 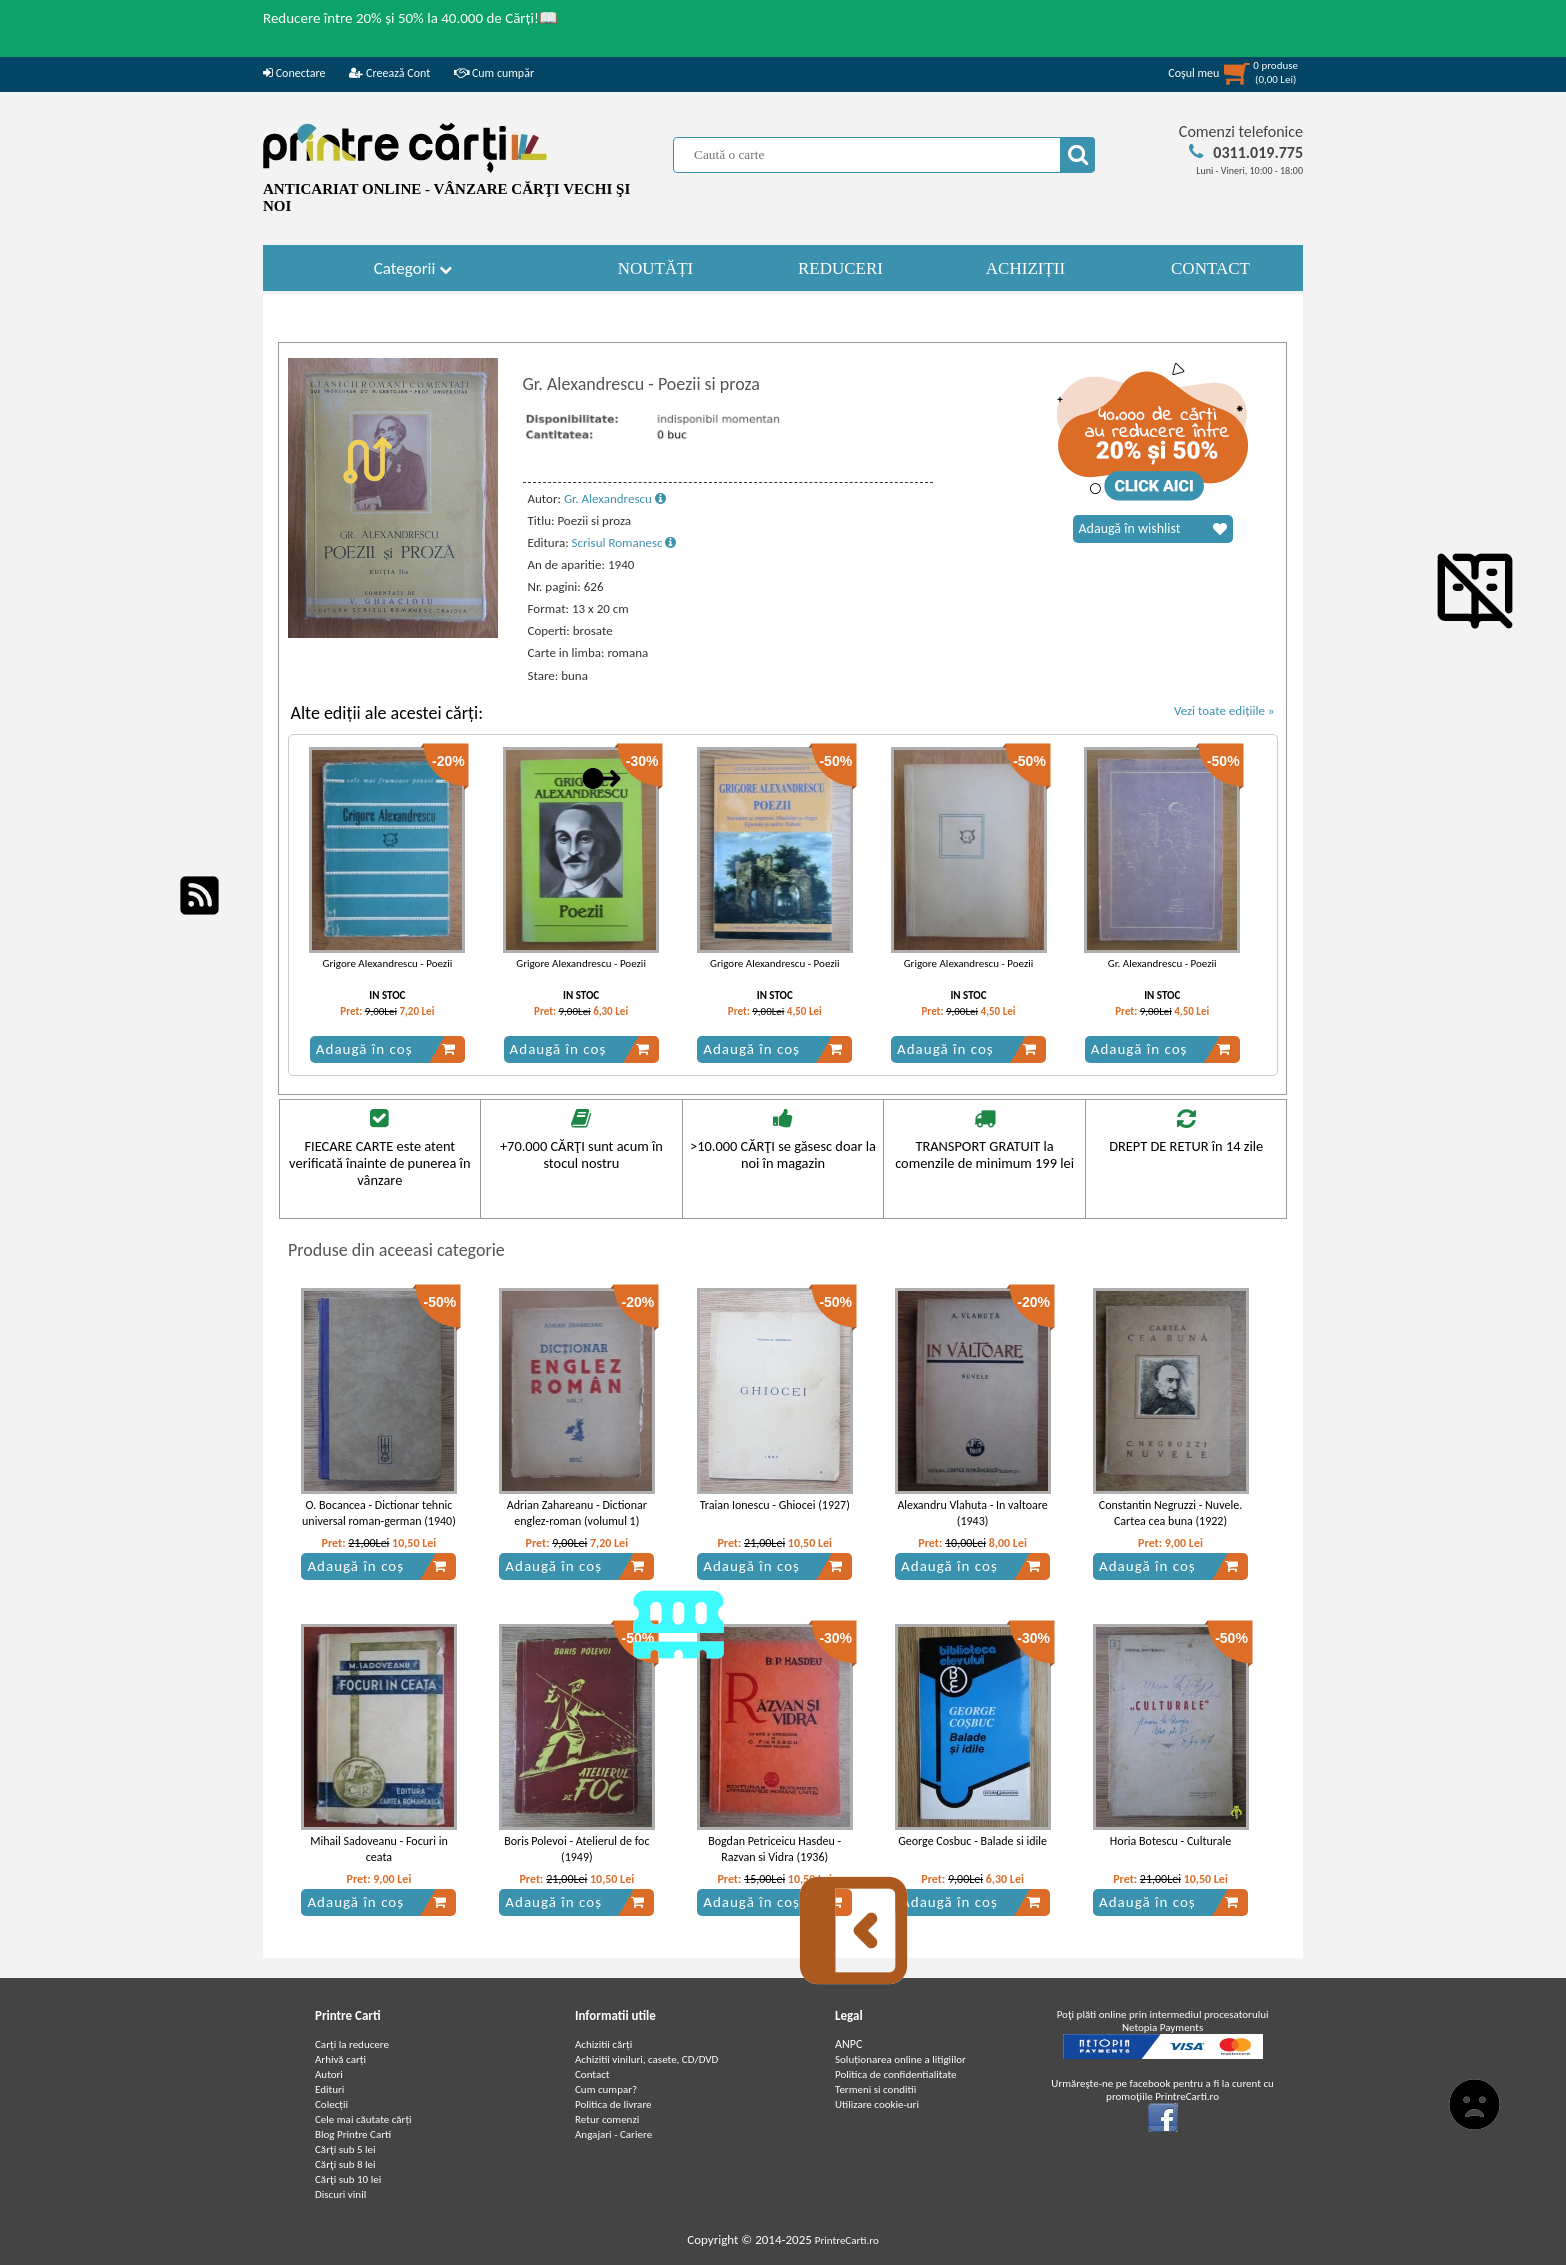 I want to click on submit negative feedback or rating, so click(x=1474, y=2104).